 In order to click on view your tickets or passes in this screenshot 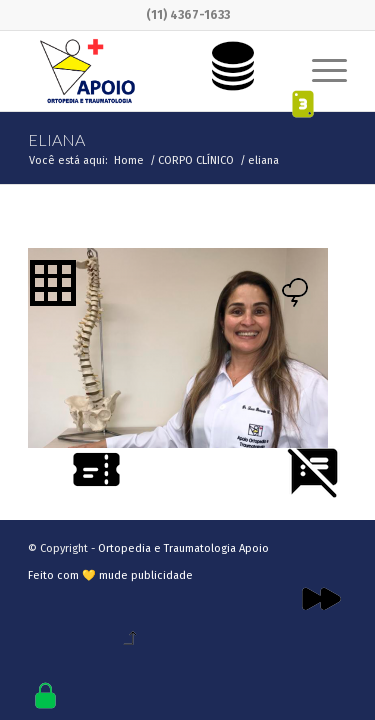, I will do `click(96, 469)`.